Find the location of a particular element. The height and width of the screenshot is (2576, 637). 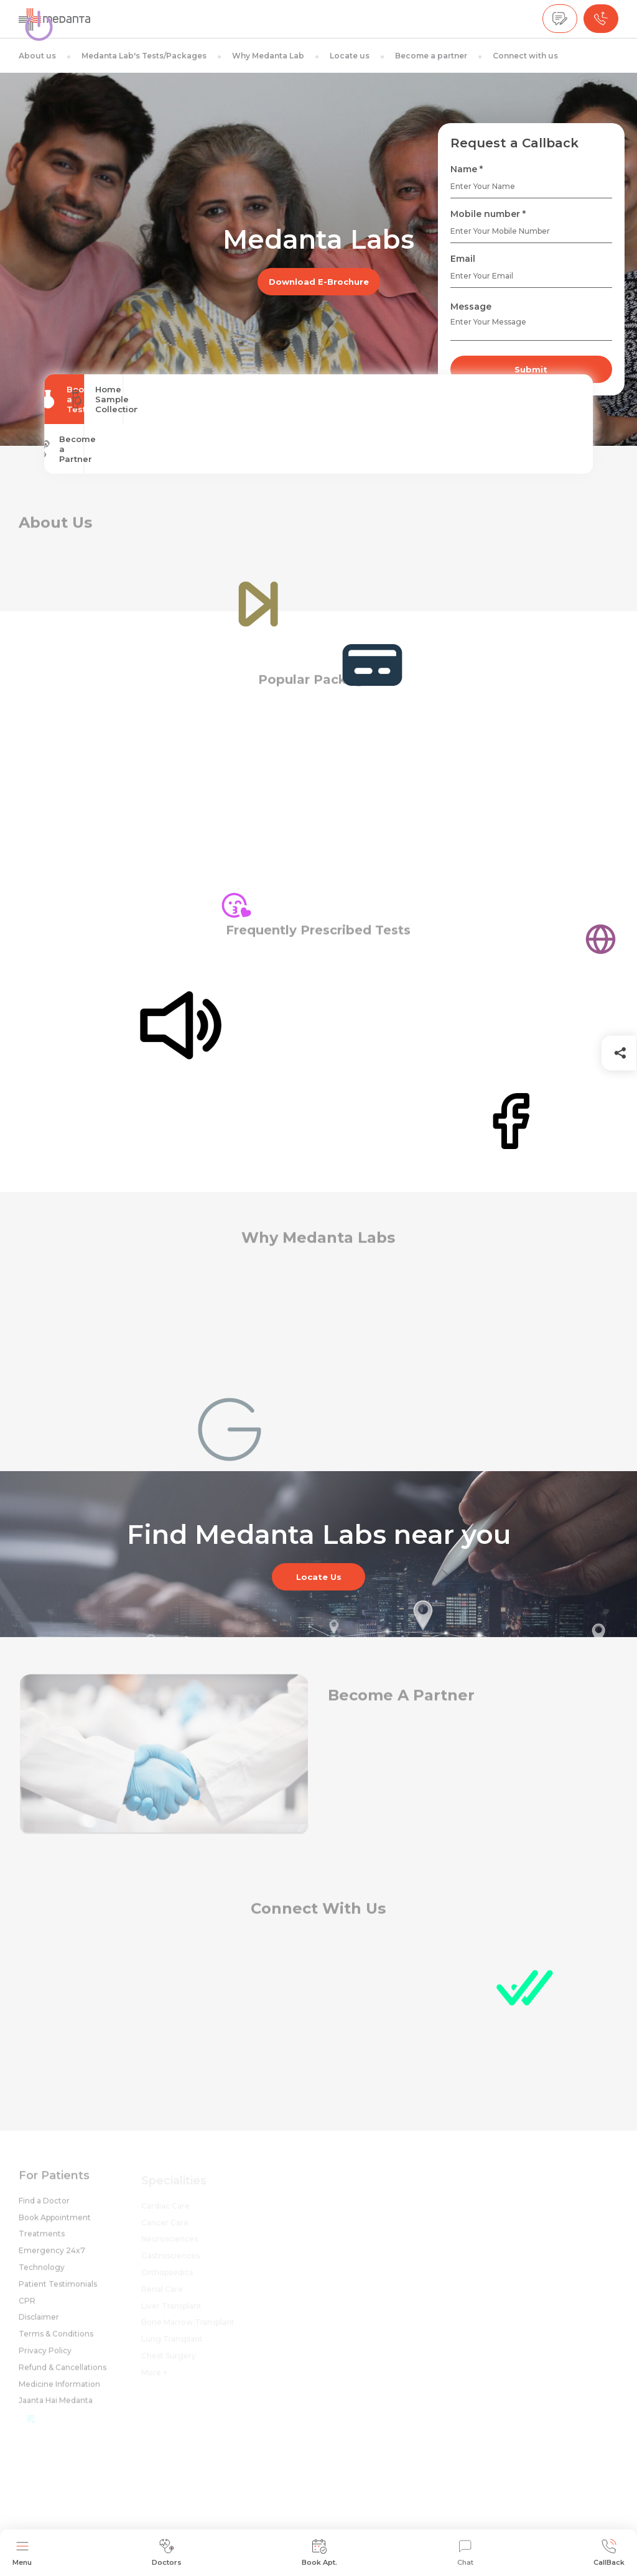

sign in with Google is located at coordinates (230, 1429).